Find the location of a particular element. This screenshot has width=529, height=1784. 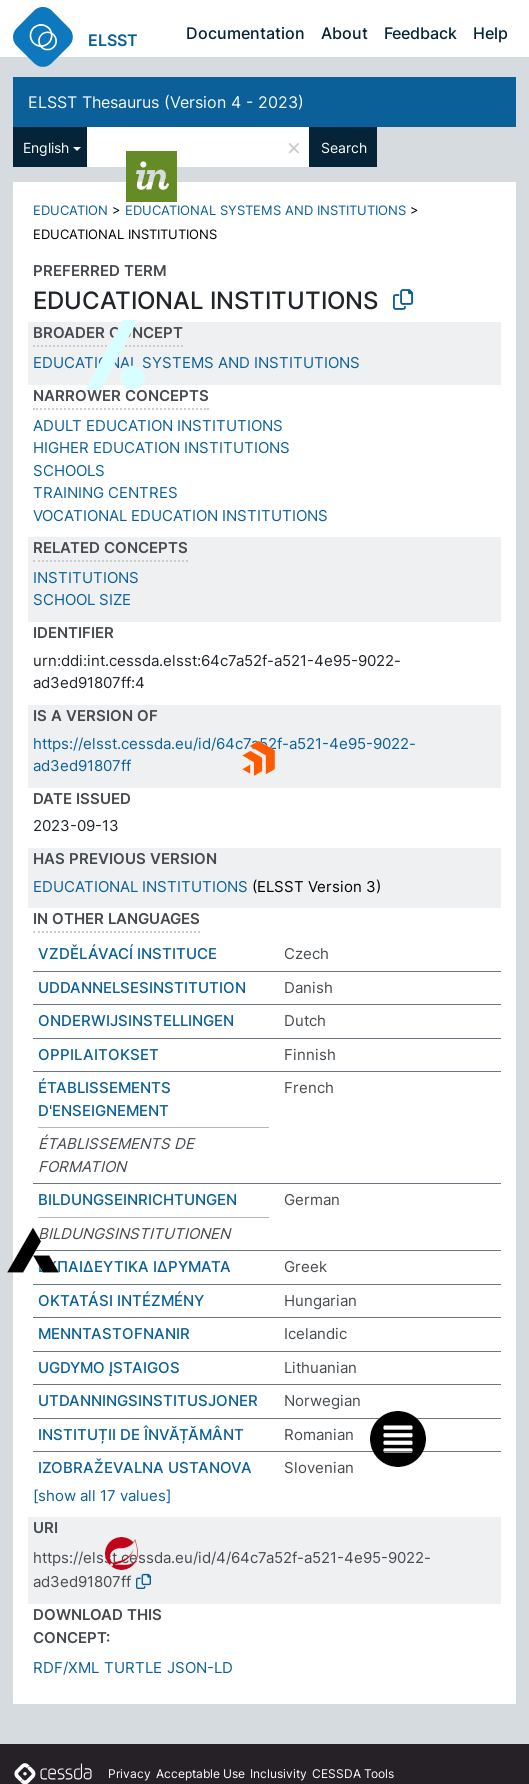

axis bank app or service is located at coordinates (33, 1250).